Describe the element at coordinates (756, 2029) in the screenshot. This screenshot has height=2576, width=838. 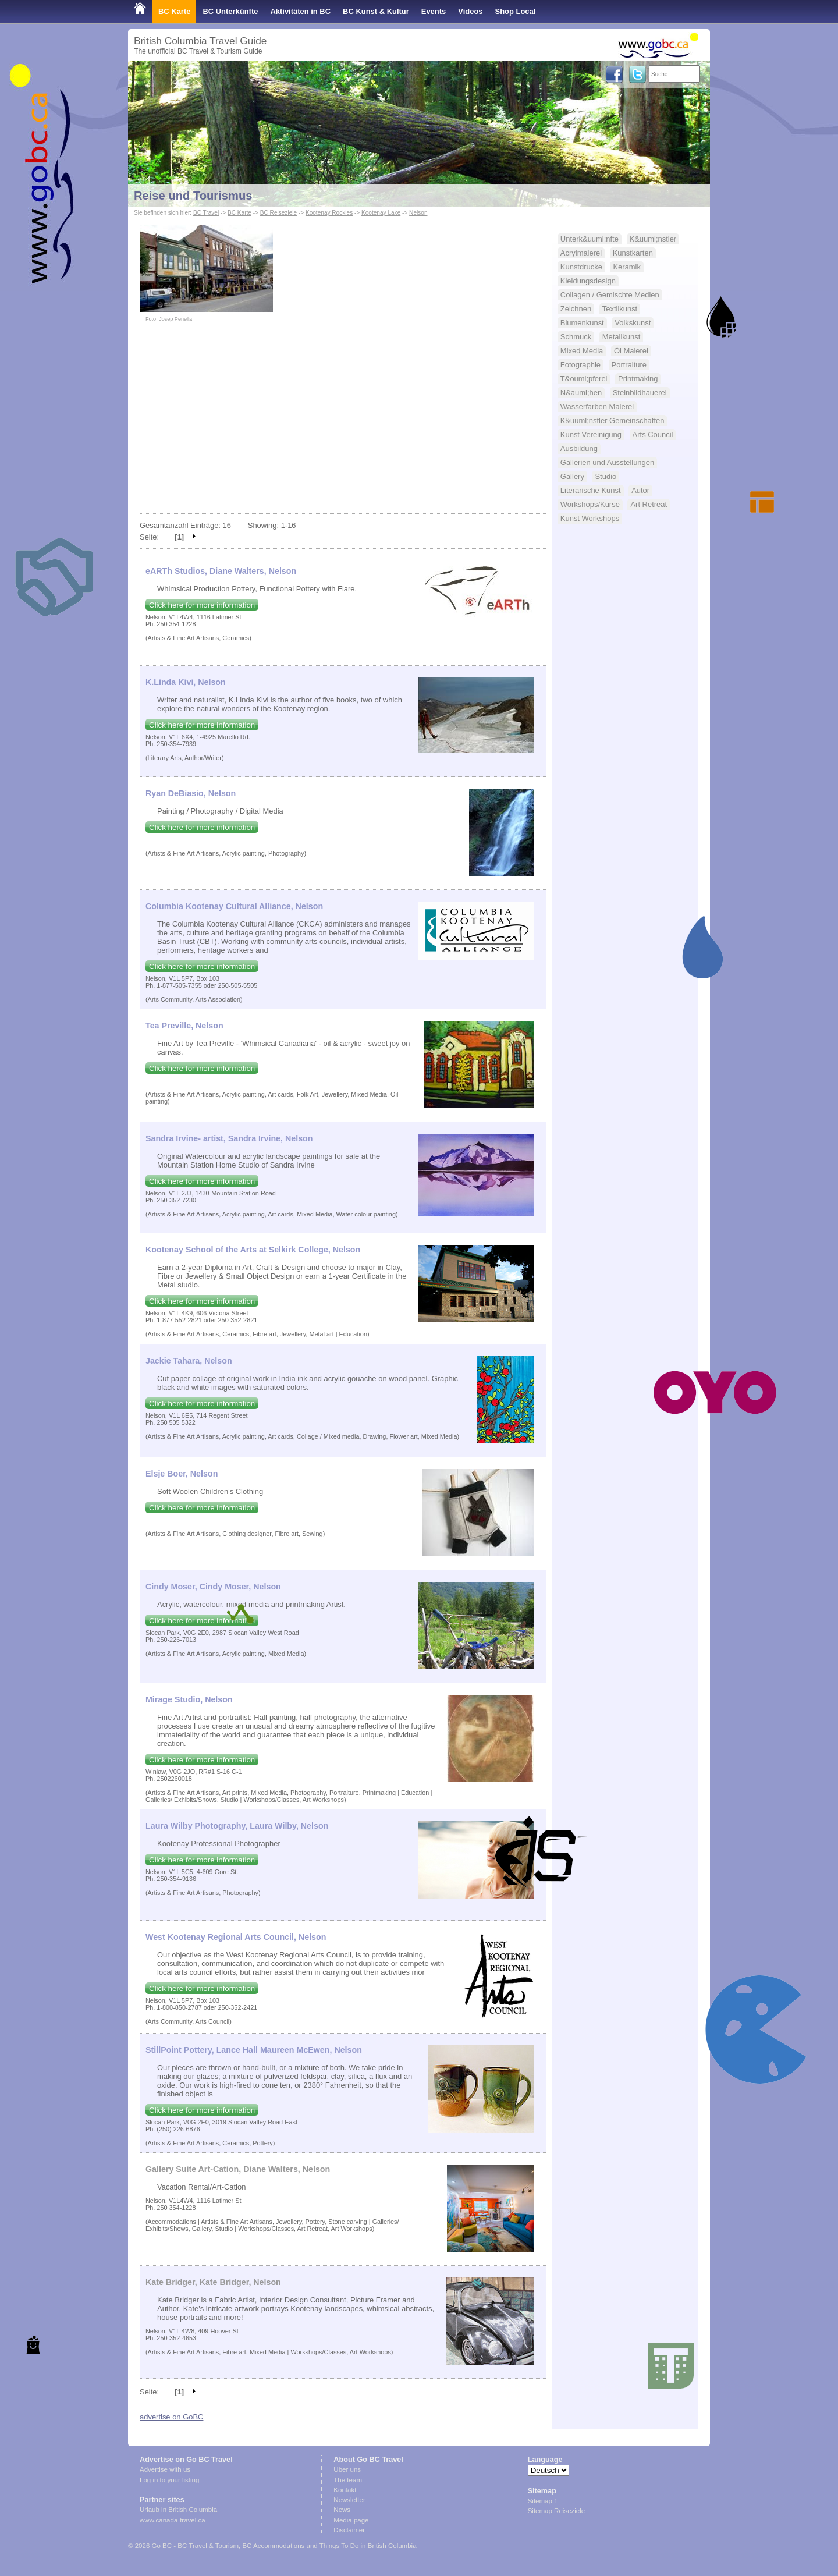
I see `cookiecutter project templating tool logo` at that location.